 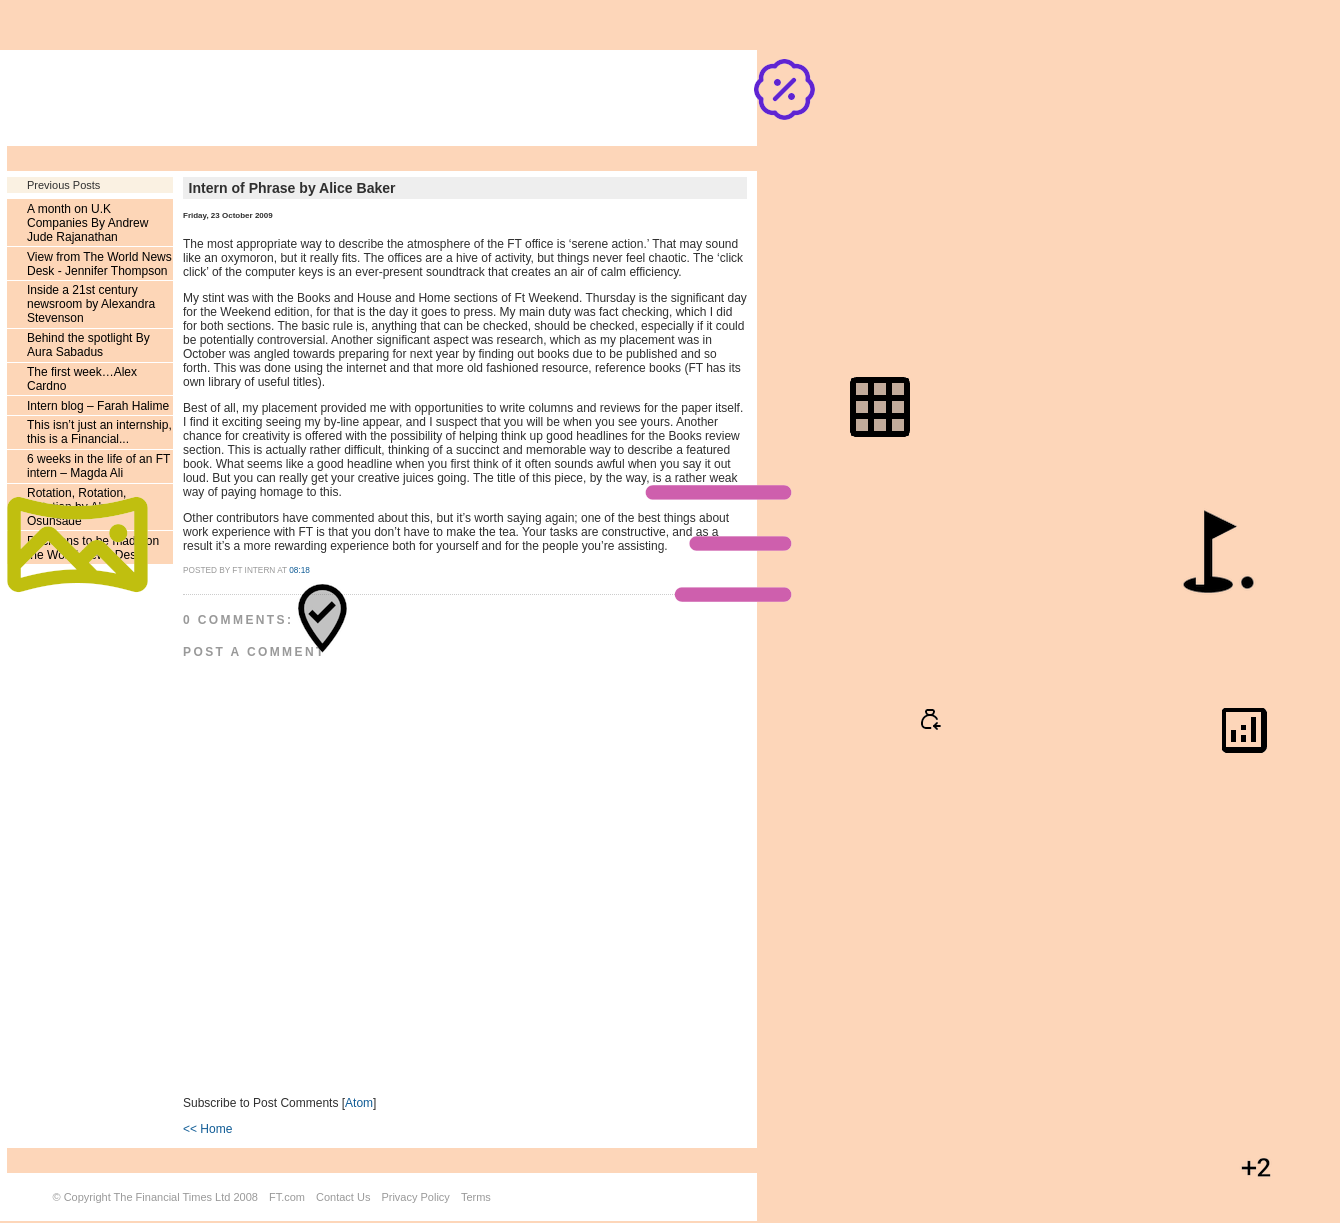 I want to click on view available discounts or promotions, so click(x=784, y=89).